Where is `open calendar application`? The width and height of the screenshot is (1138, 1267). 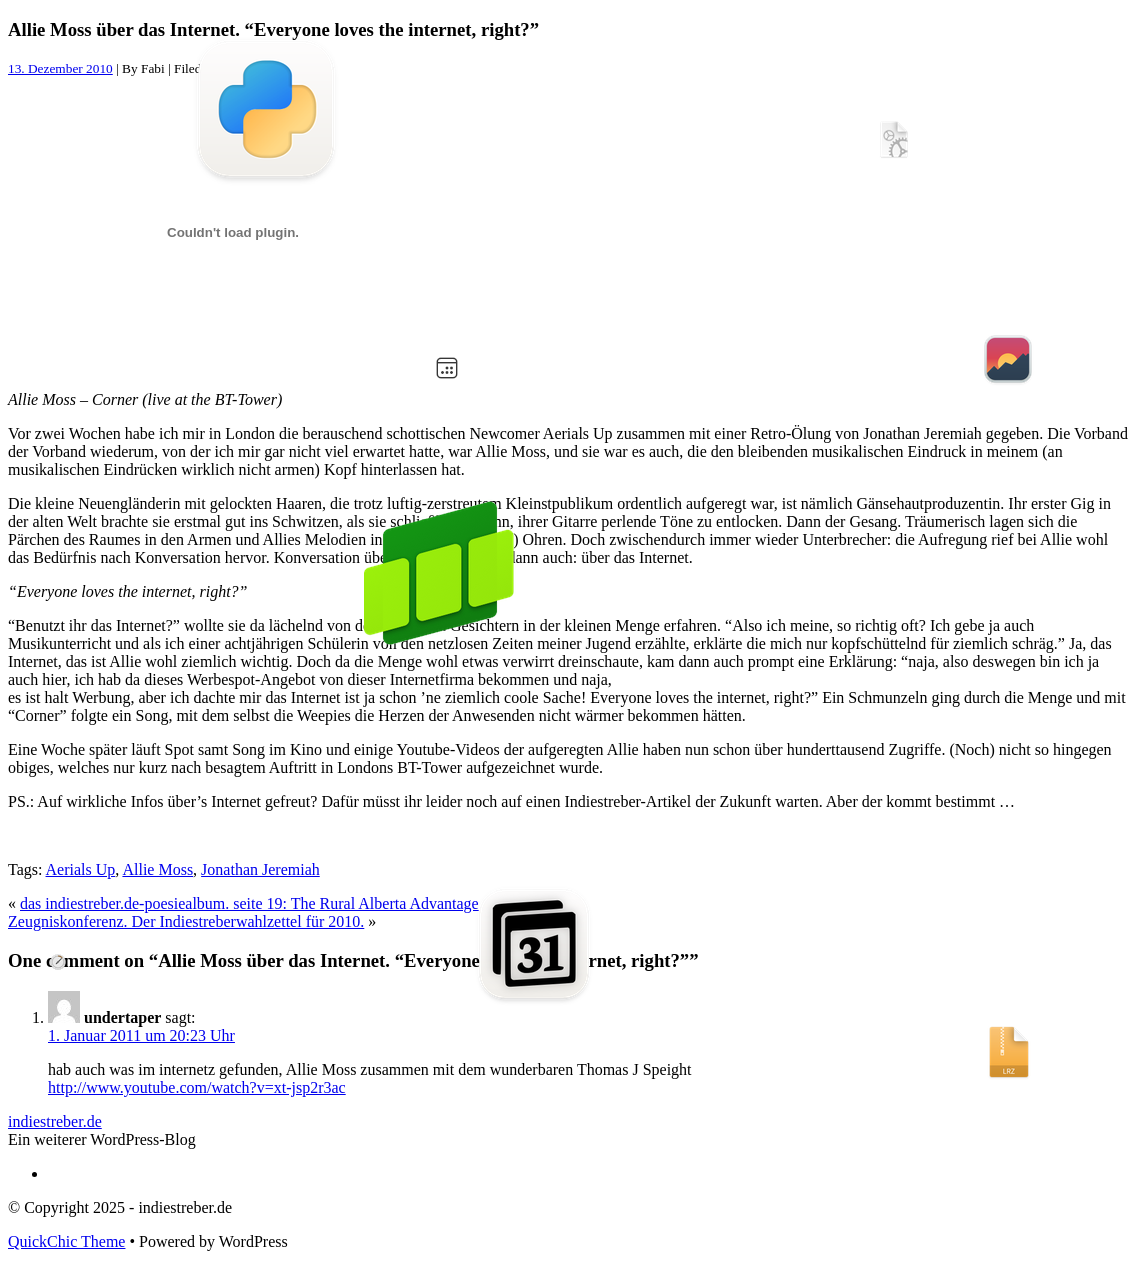
open calendar application is located at coordinates (447, 368).